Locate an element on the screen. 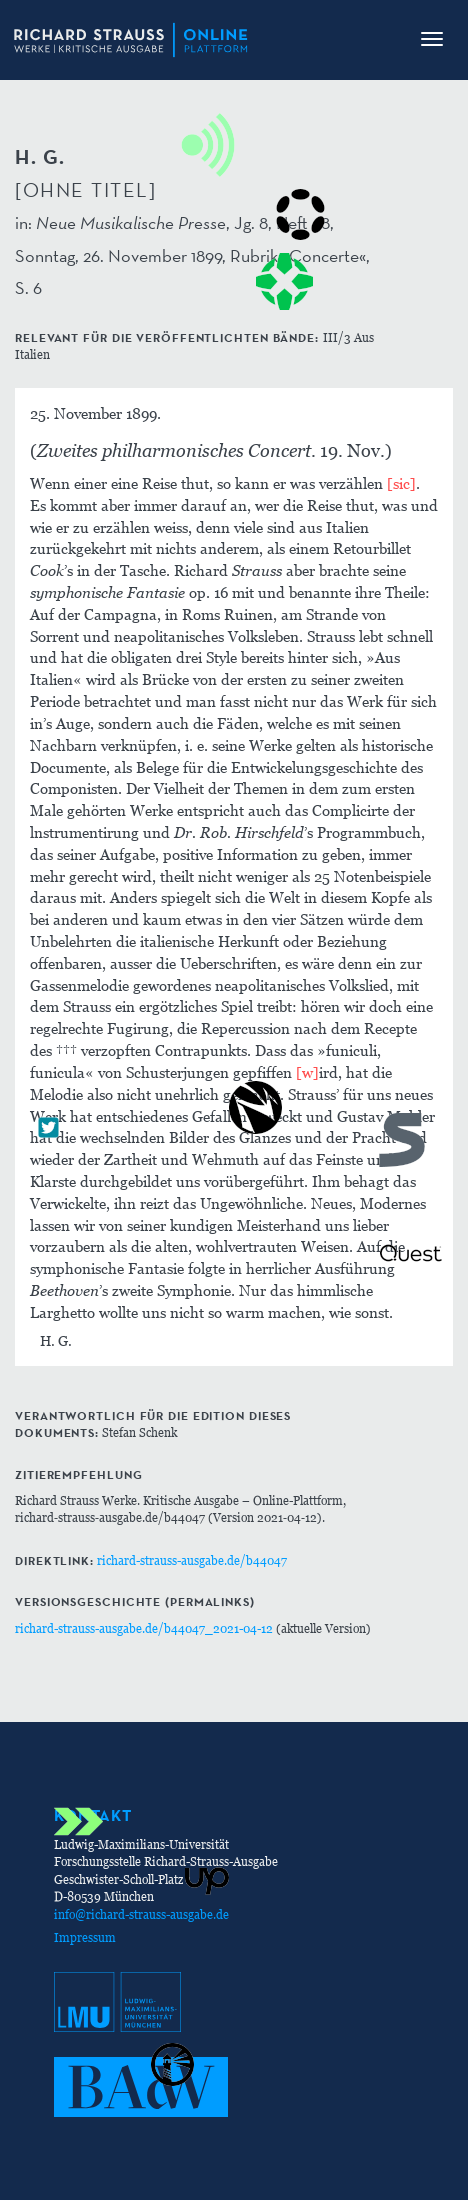  inertia.js framework logo is located at coordinates (78, 1821).